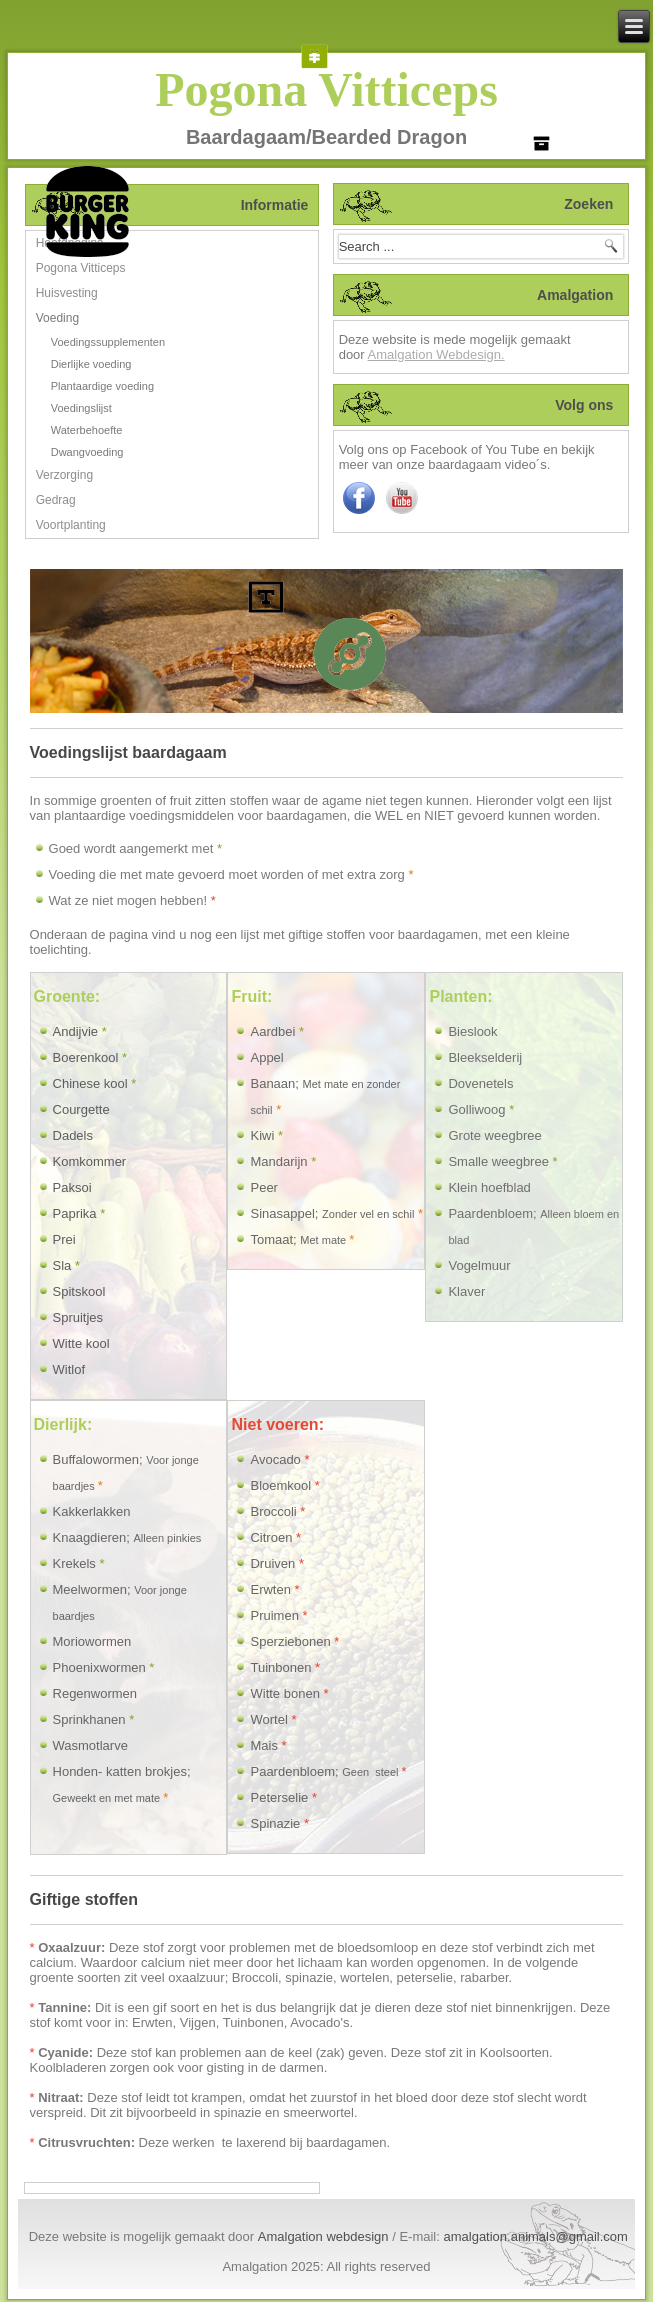  I want to click on insert a text snippet or template, so click(266, 597).